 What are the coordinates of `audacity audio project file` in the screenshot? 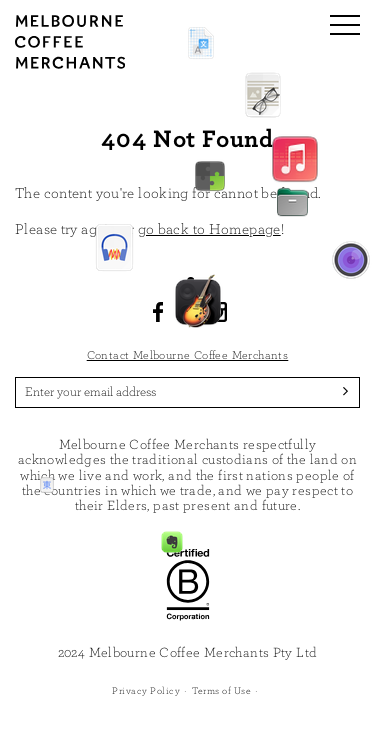 It's located at (114, 247).